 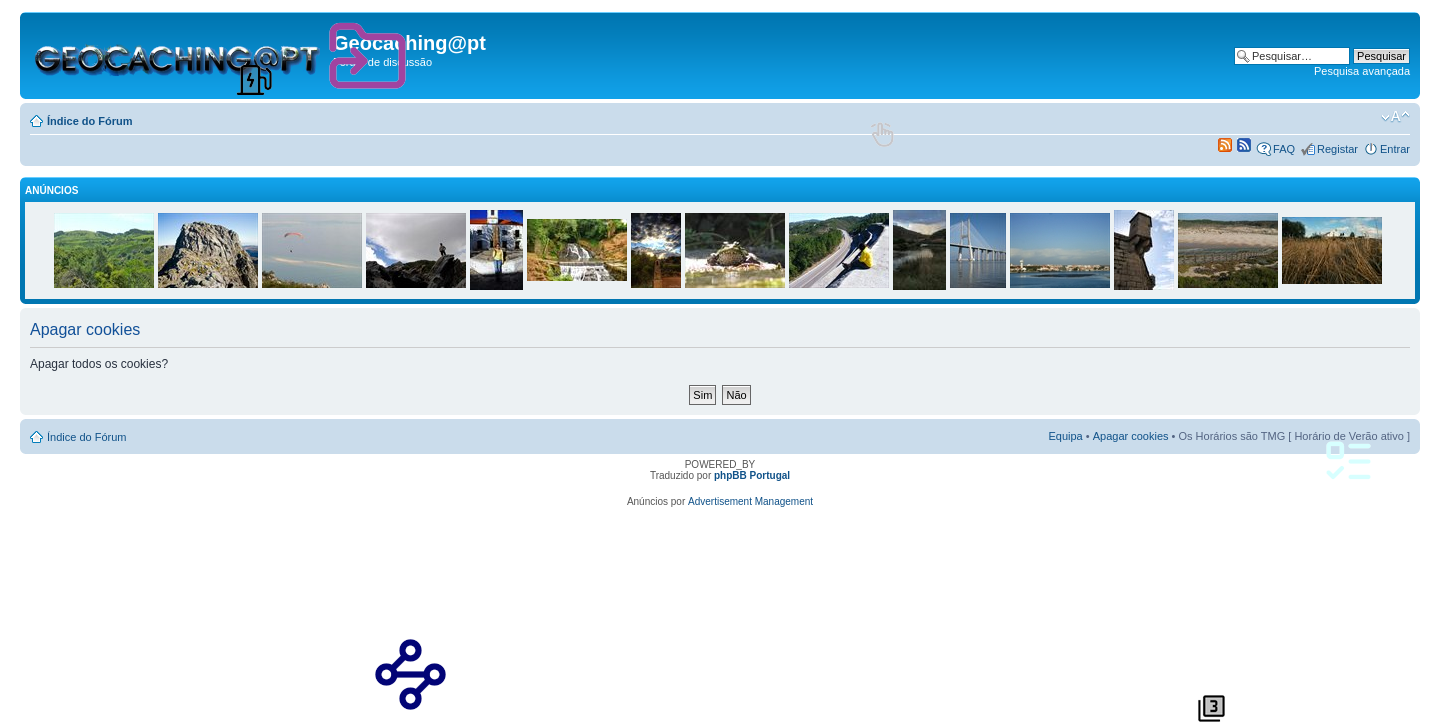 What do you see at coordinates (1211, 708) in the screenshot?
I see `select filter option 3` at bounding box center [1211, 708].